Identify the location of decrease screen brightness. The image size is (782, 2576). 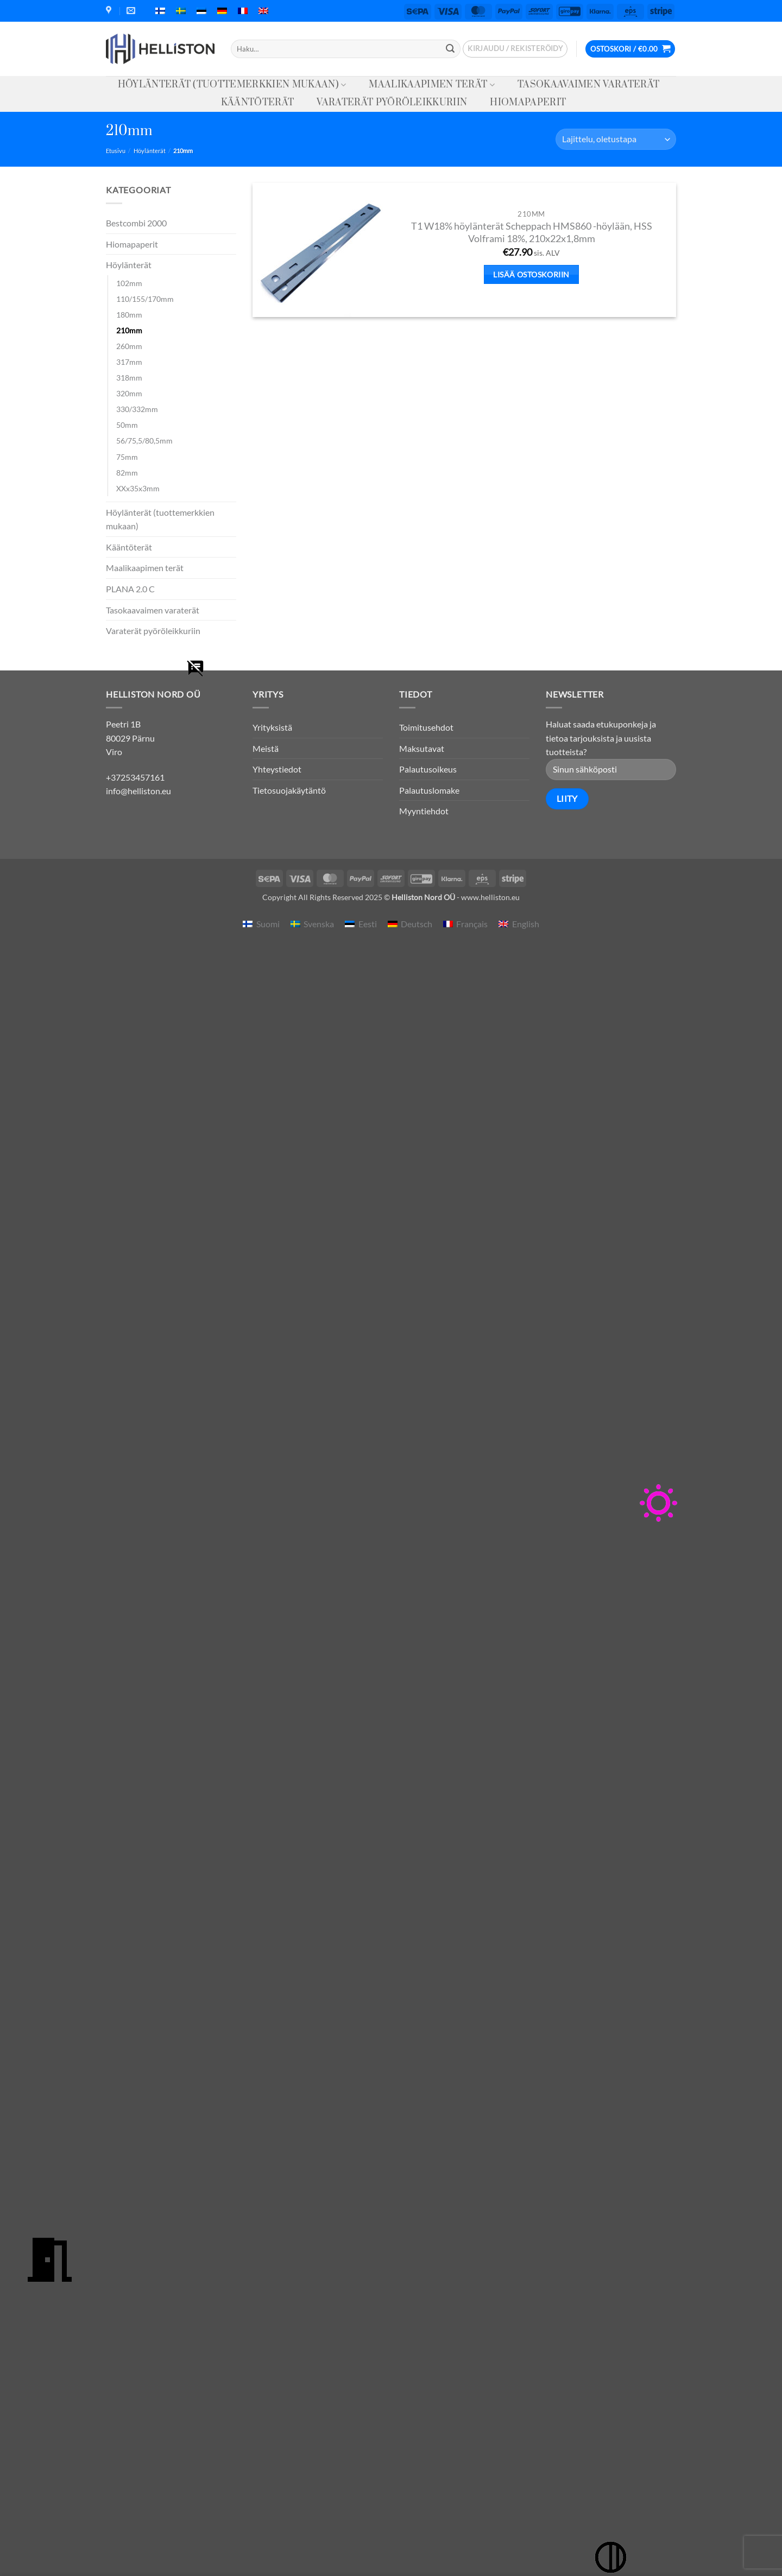
(658, 1503).